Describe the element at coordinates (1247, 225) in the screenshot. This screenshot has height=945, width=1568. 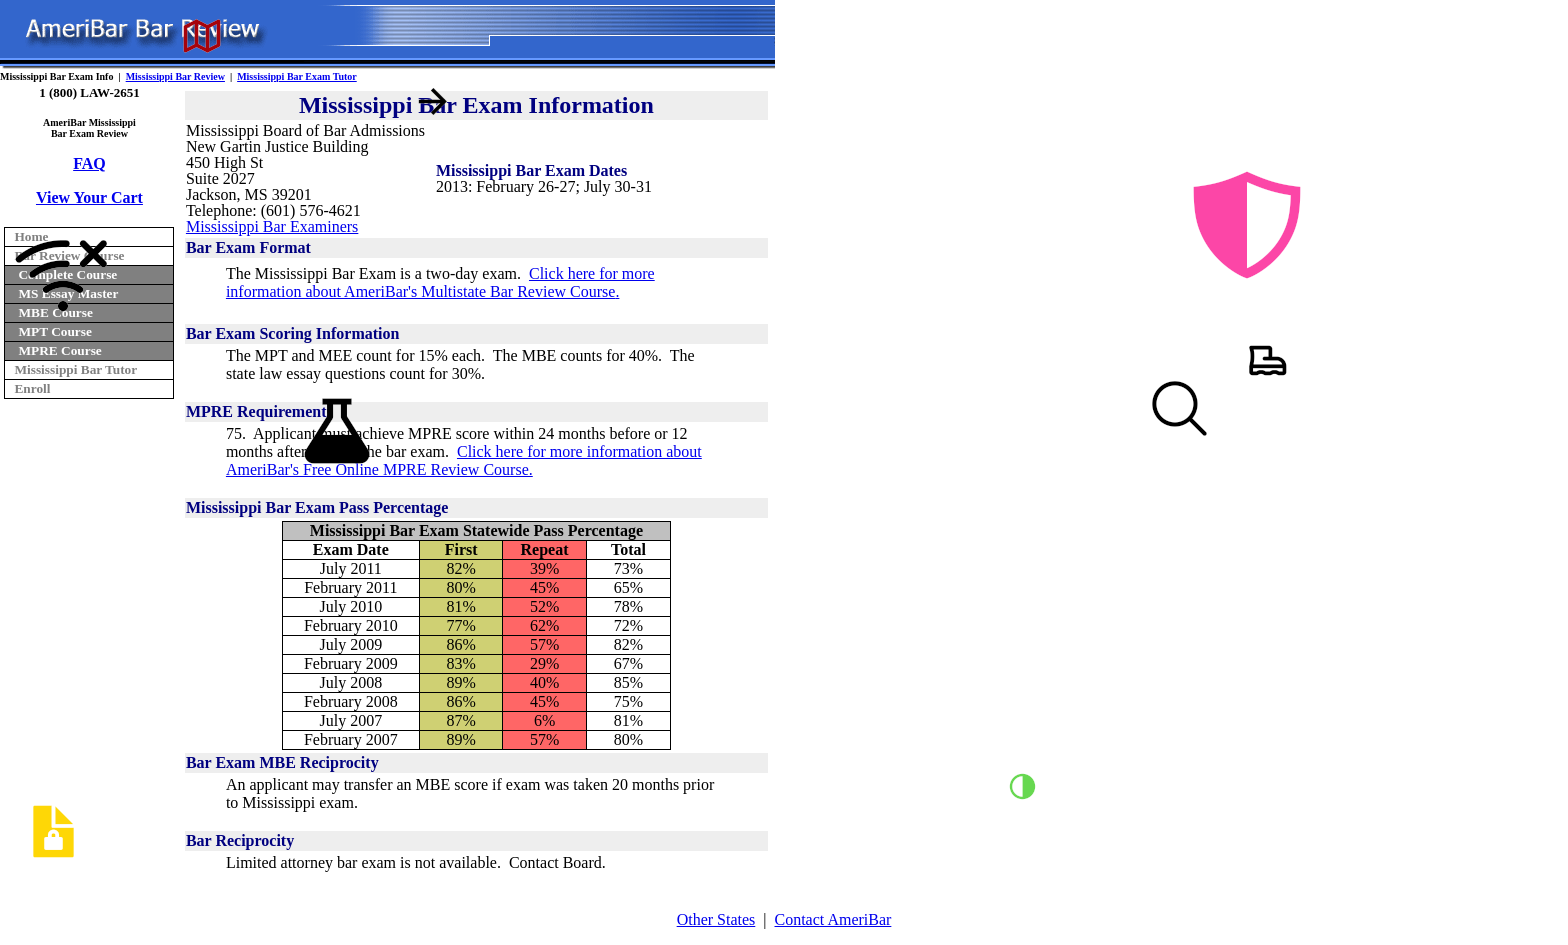
I see `partial security or protection enabled` at that location.